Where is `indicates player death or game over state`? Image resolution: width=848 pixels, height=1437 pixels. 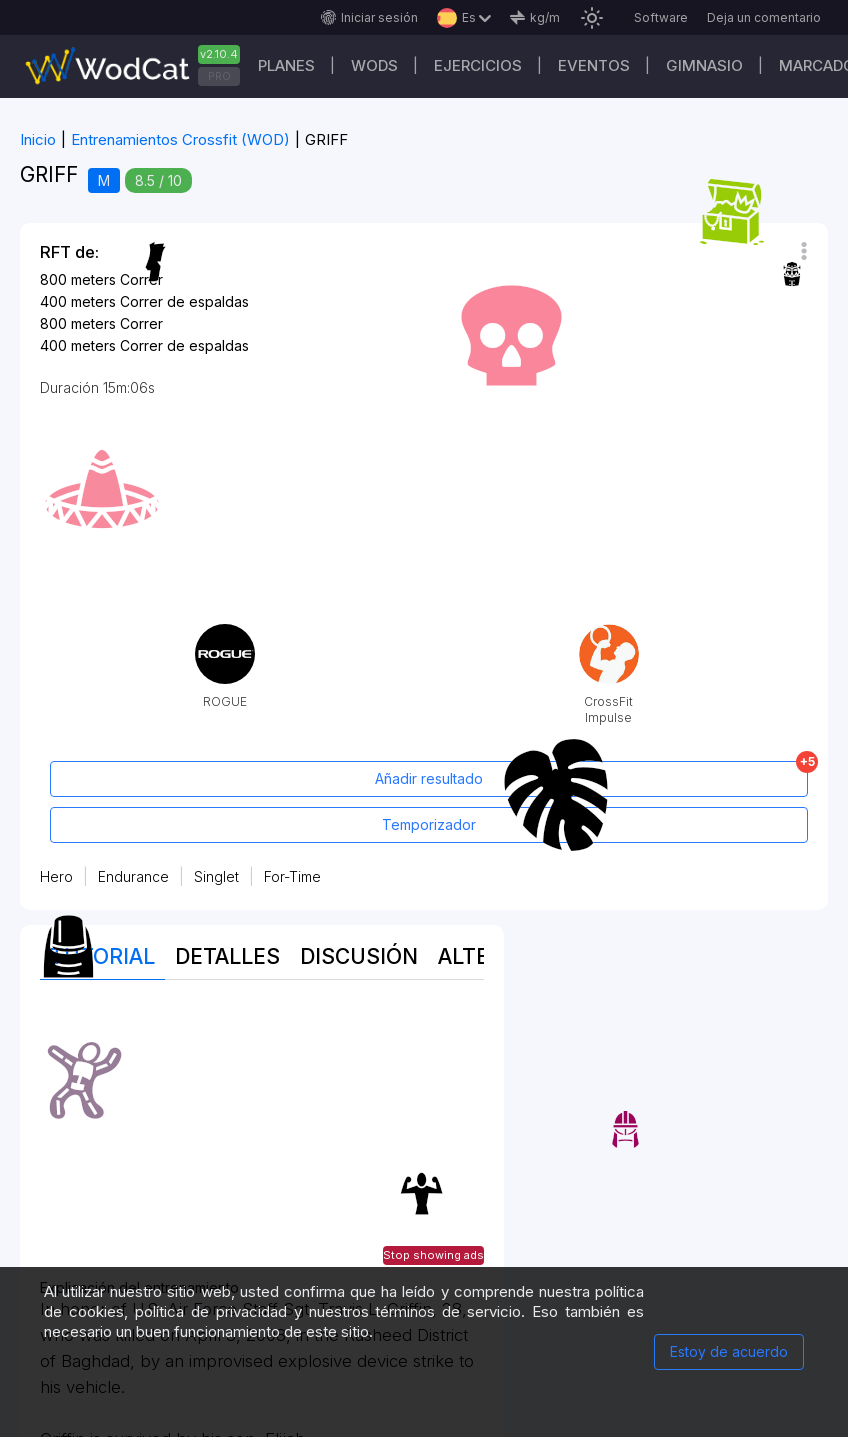 indicates player death or game over state is located at coordinates (511, 335).